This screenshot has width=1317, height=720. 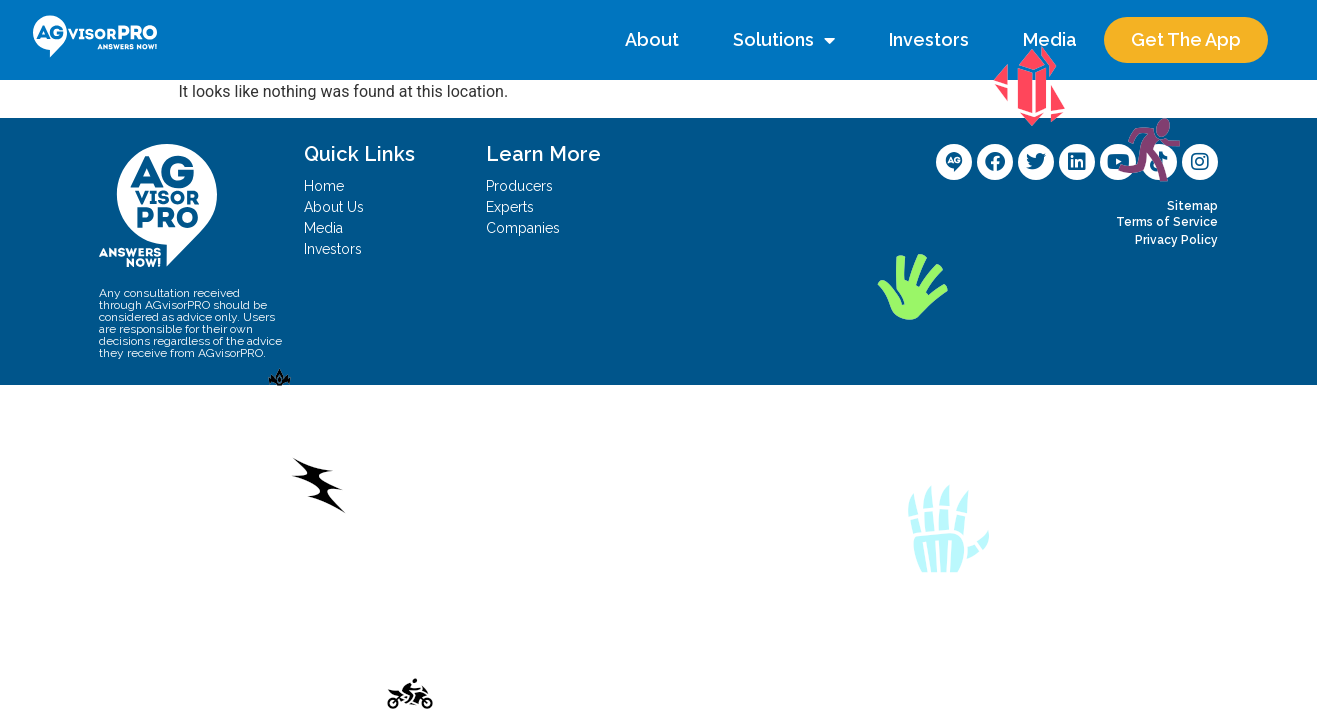 What do you see at coordinates (279, 377) in the screenshot?
I see `indicates royalty or kingdom-related game feature` at bounding box center [279, 377].